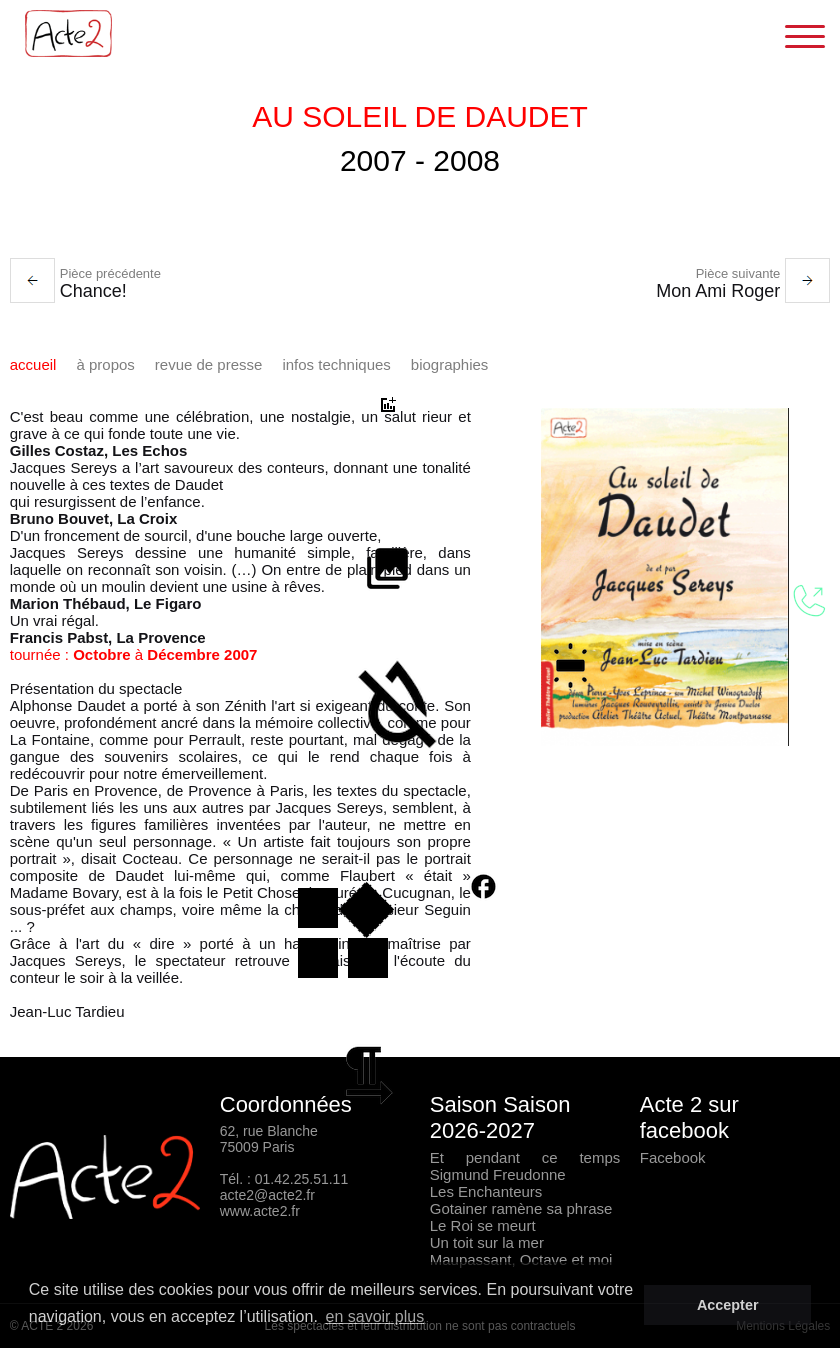  What do you see at coordinates (343, 933) in the screenshot?
I see `access home screen widgets` at bounding box center [343, 933].